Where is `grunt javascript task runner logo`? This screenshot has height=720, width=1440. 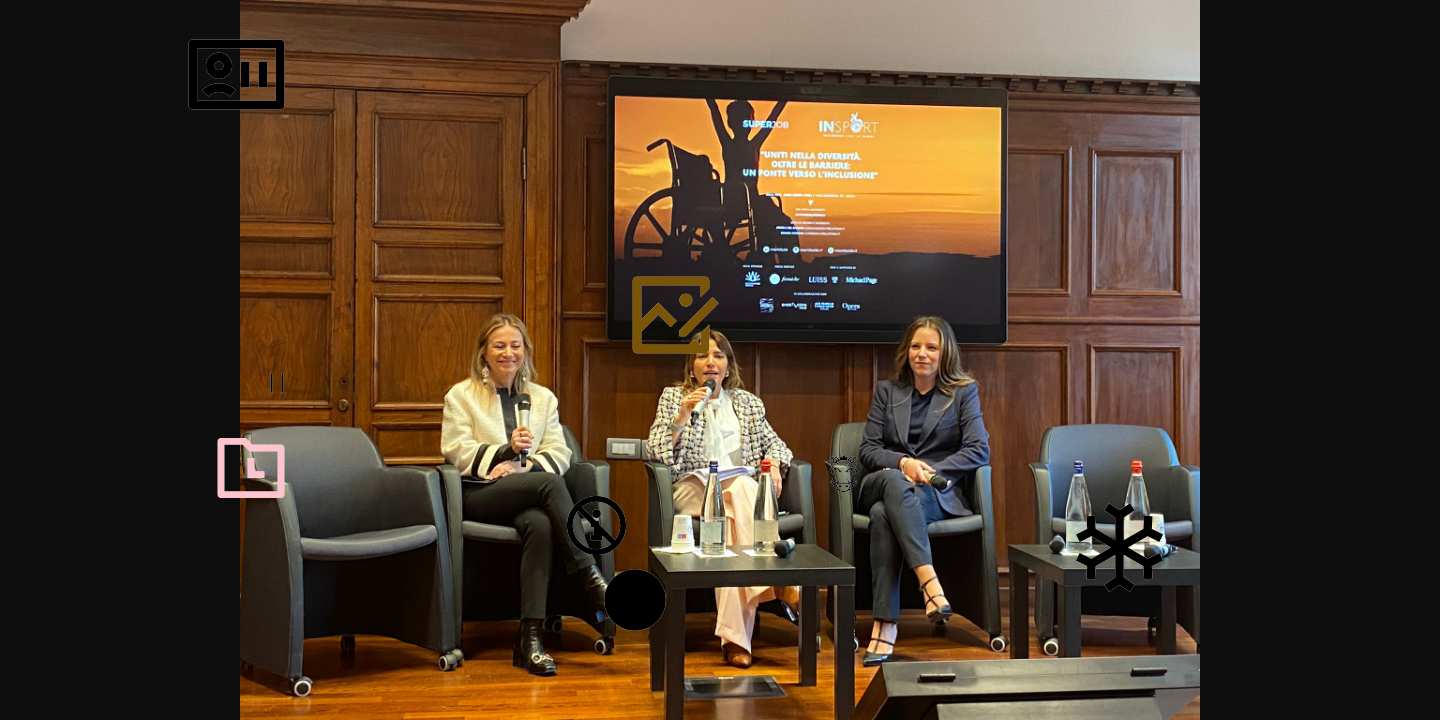 grunt javascript task runner logo is located at coordinates (843, 473).